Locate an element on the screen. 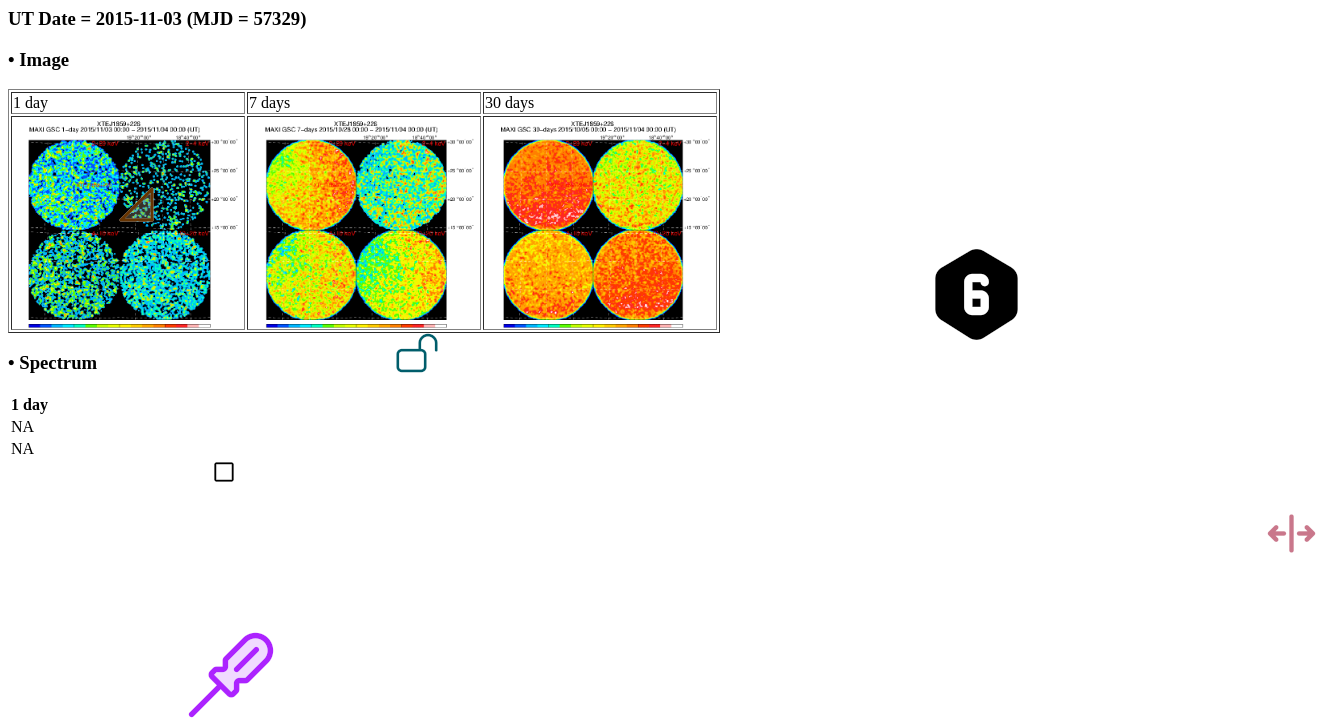 Image resolution: width=1323 pixels, height=720 pixels. stop debugging session is located at coordinates (224, 472).